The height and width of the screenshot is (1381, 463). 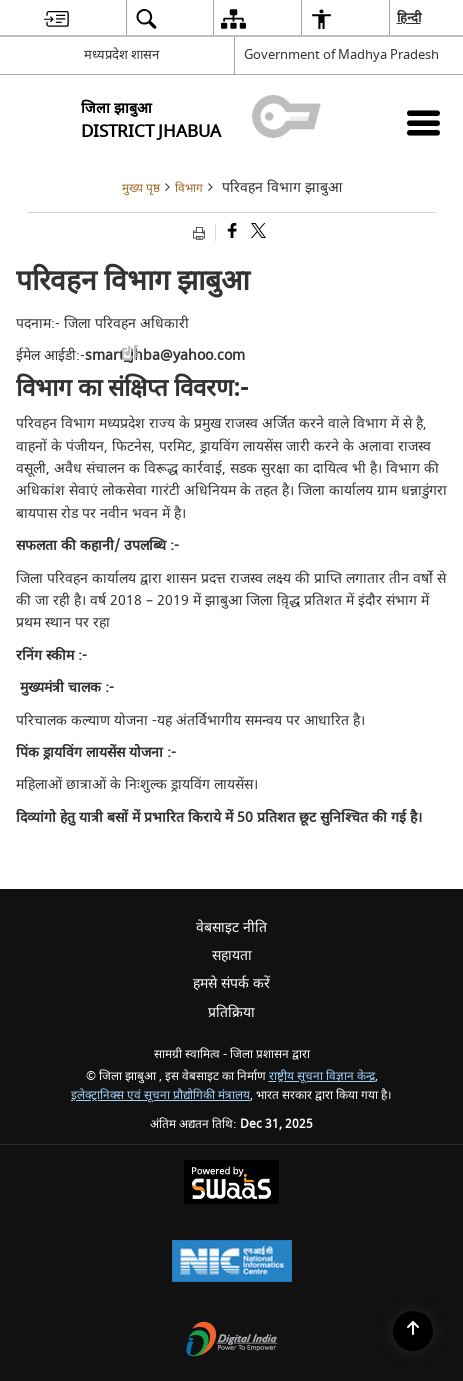 What do you see at coordinates (286, 116) in the screenshot?
I see `enter password to continue` at bounding box center [286, 116].